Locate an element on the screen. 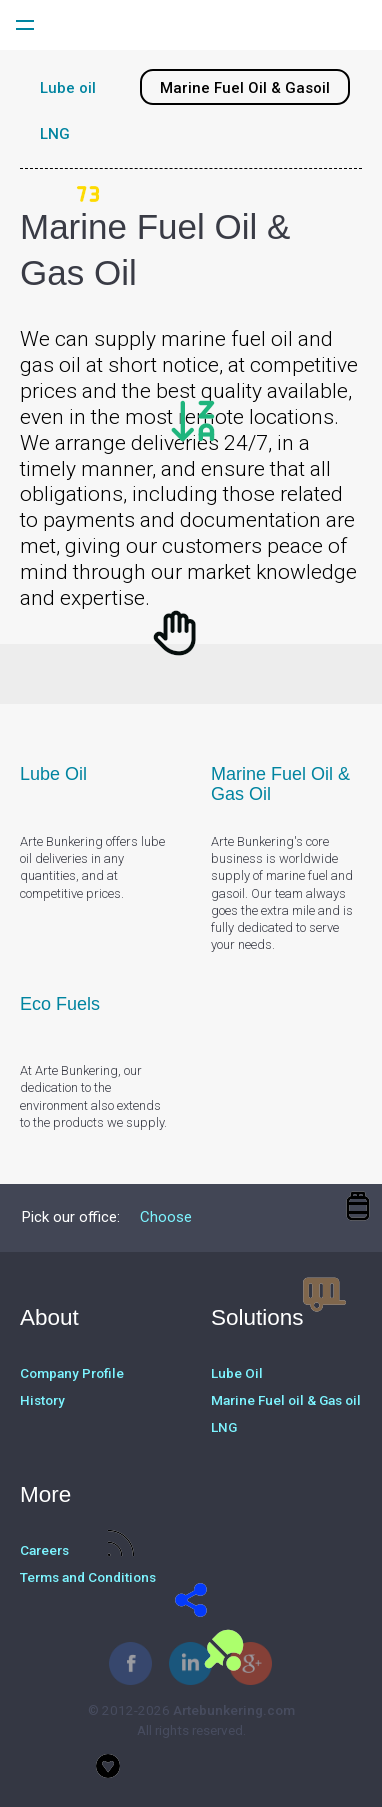 The height and width of the screenshot is (1807, 382). stop or pause current action is located at coordinates (176, 633).